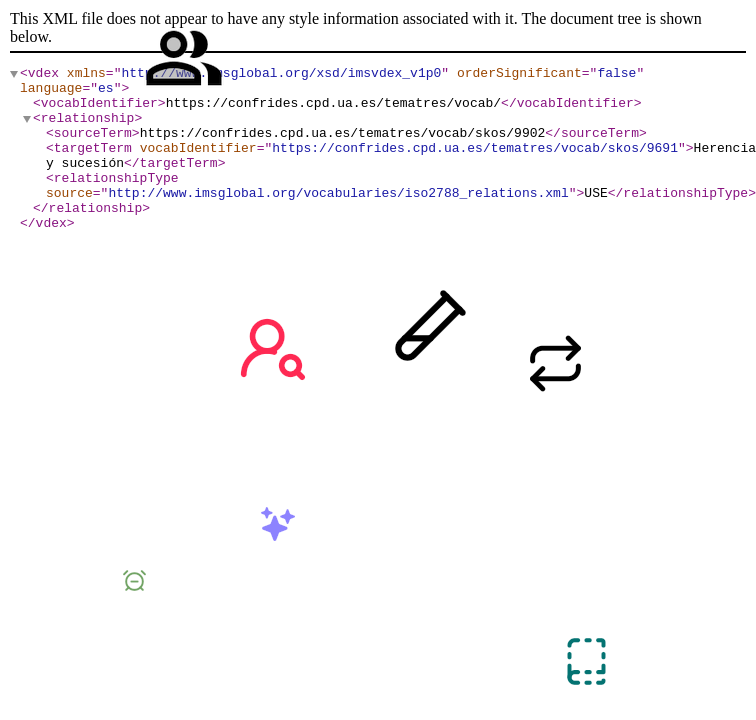 The width and height of the screenshot is (756, 720). What do you see at coordinates (134, 580) in the screenshot?
I see `remove or delete an alarm` at bounding box center [134, 580].